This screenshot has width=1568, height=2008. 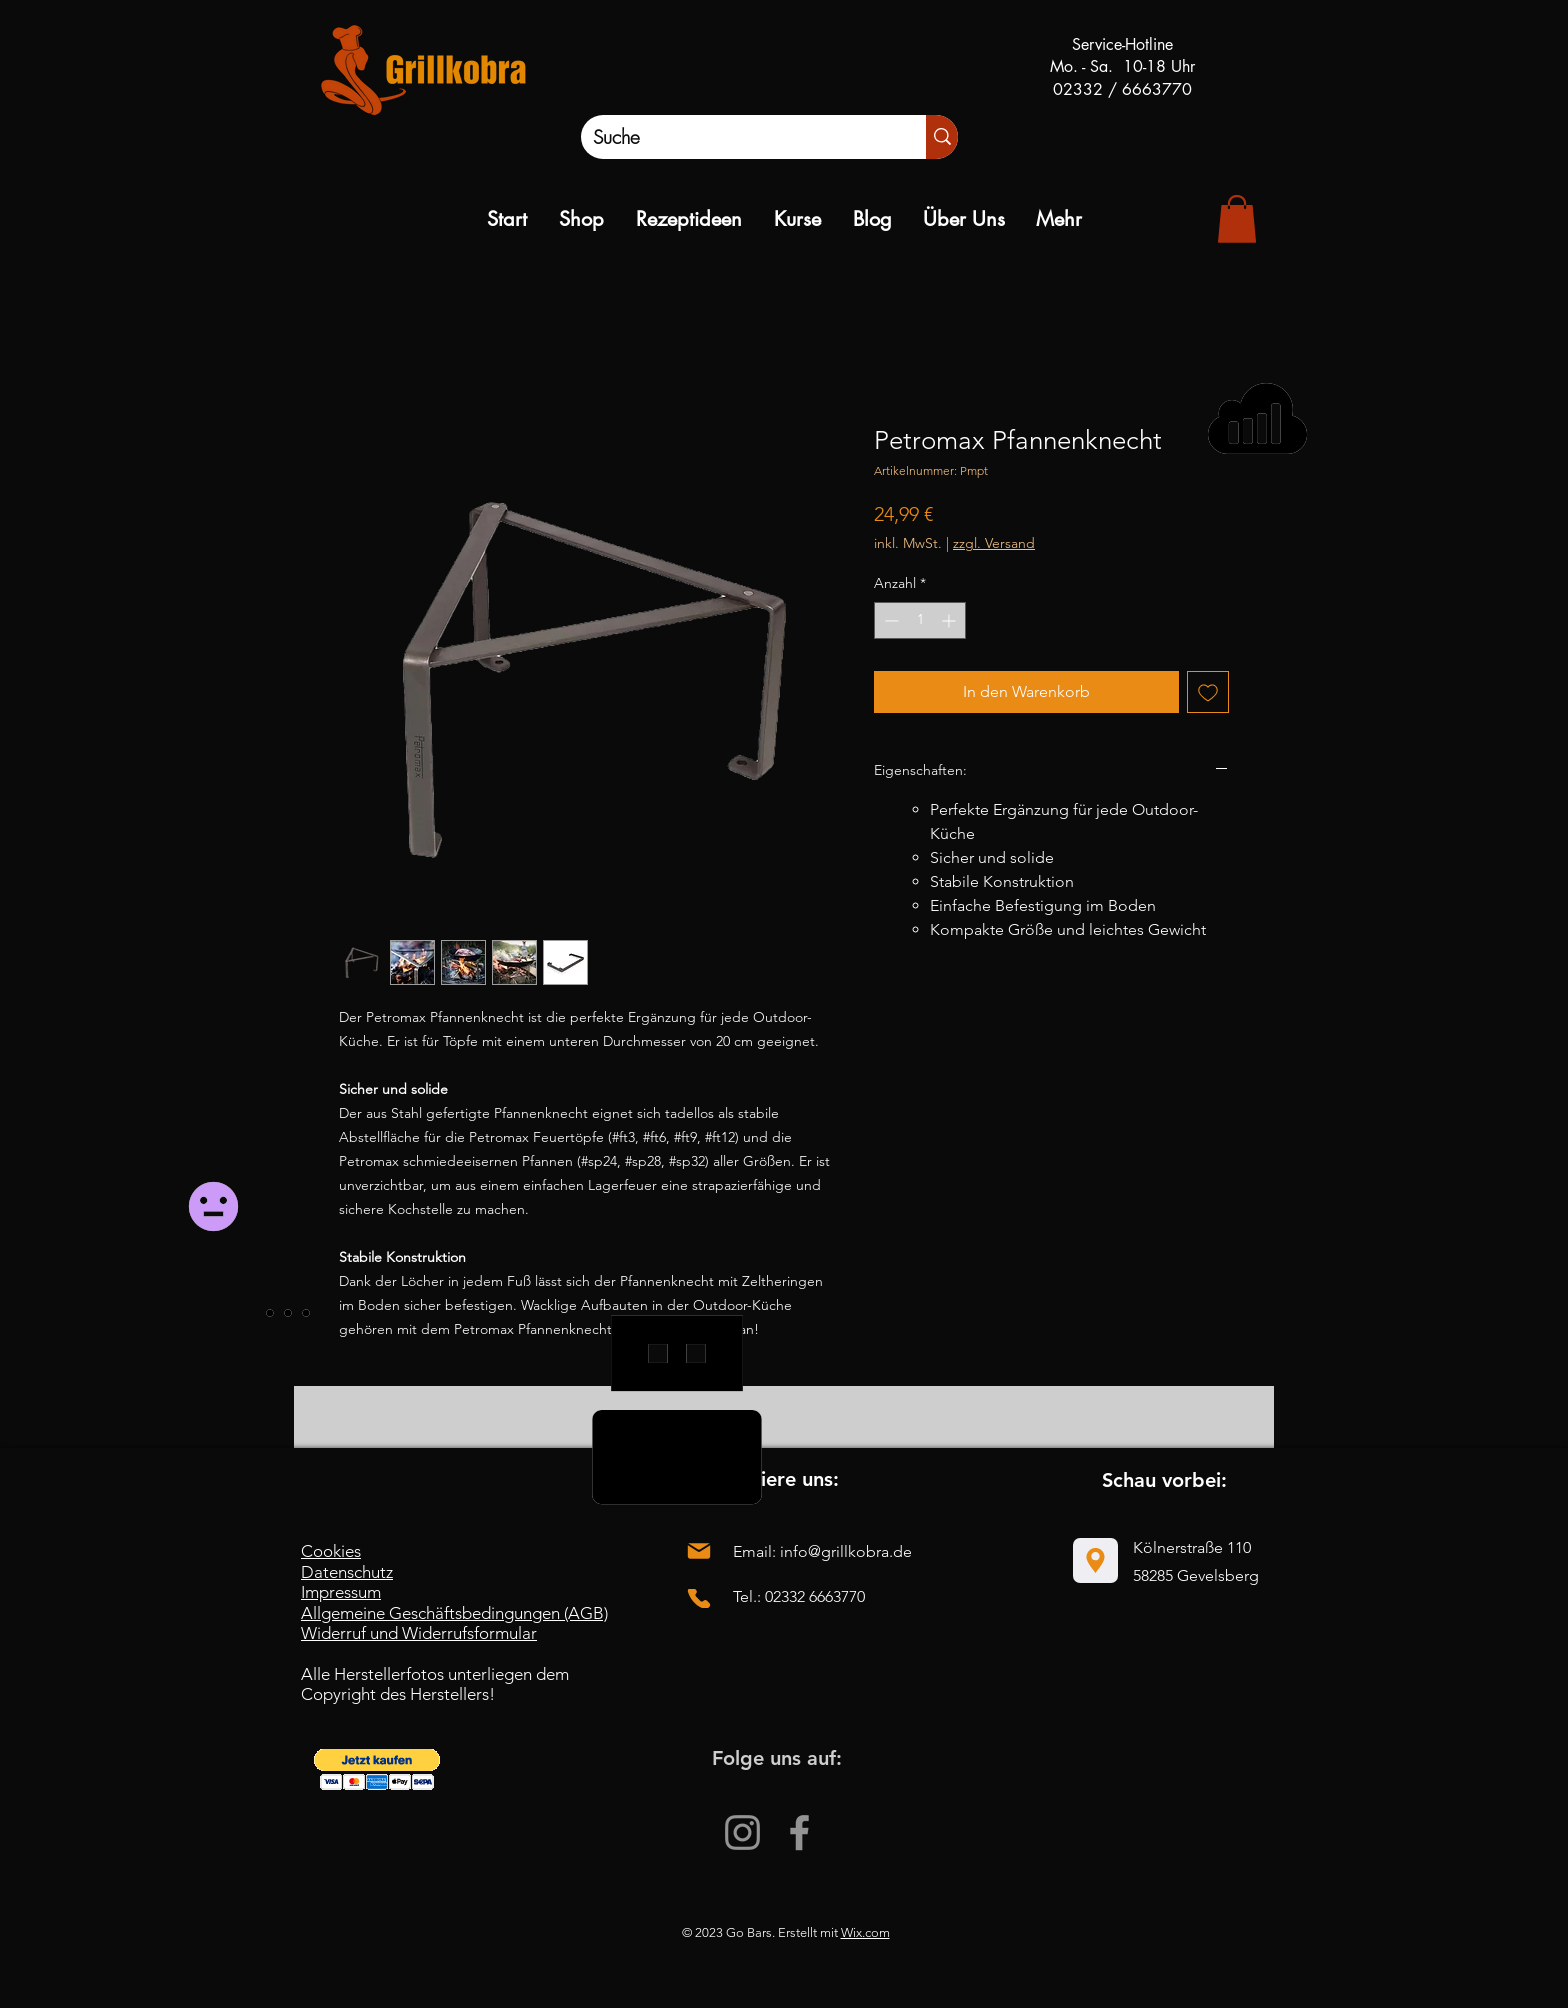 I want to click on access USB flash drive contents, so click(x=677, y=1410).